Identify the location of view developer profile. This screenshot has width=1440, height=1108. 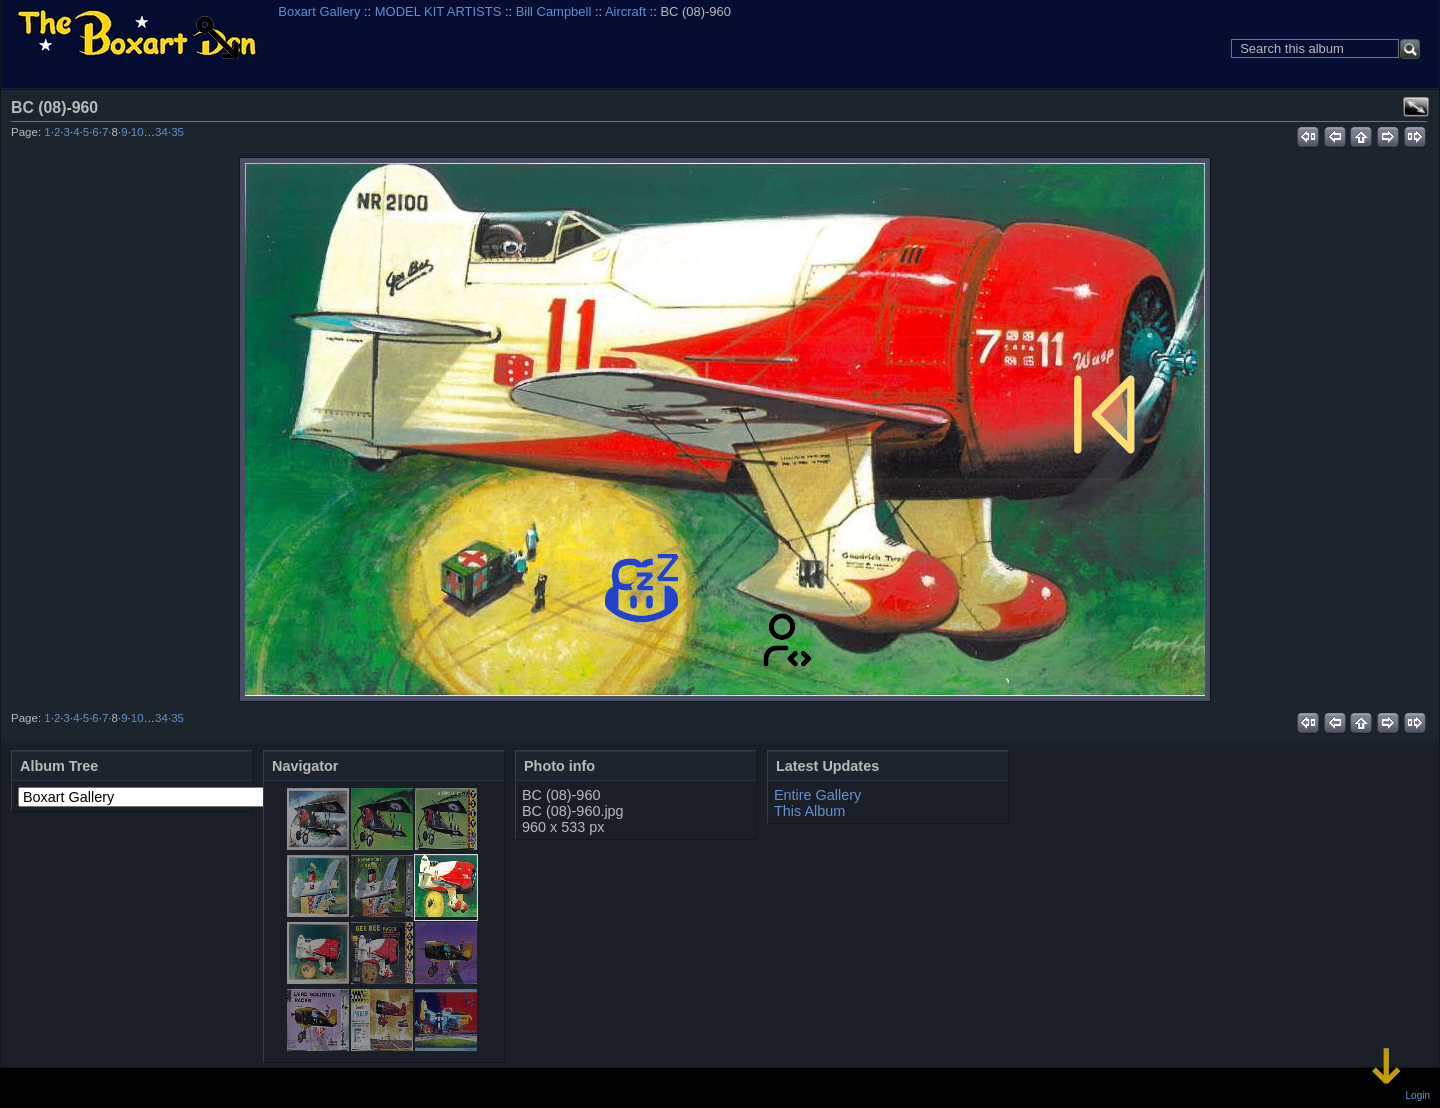
(782, 640).